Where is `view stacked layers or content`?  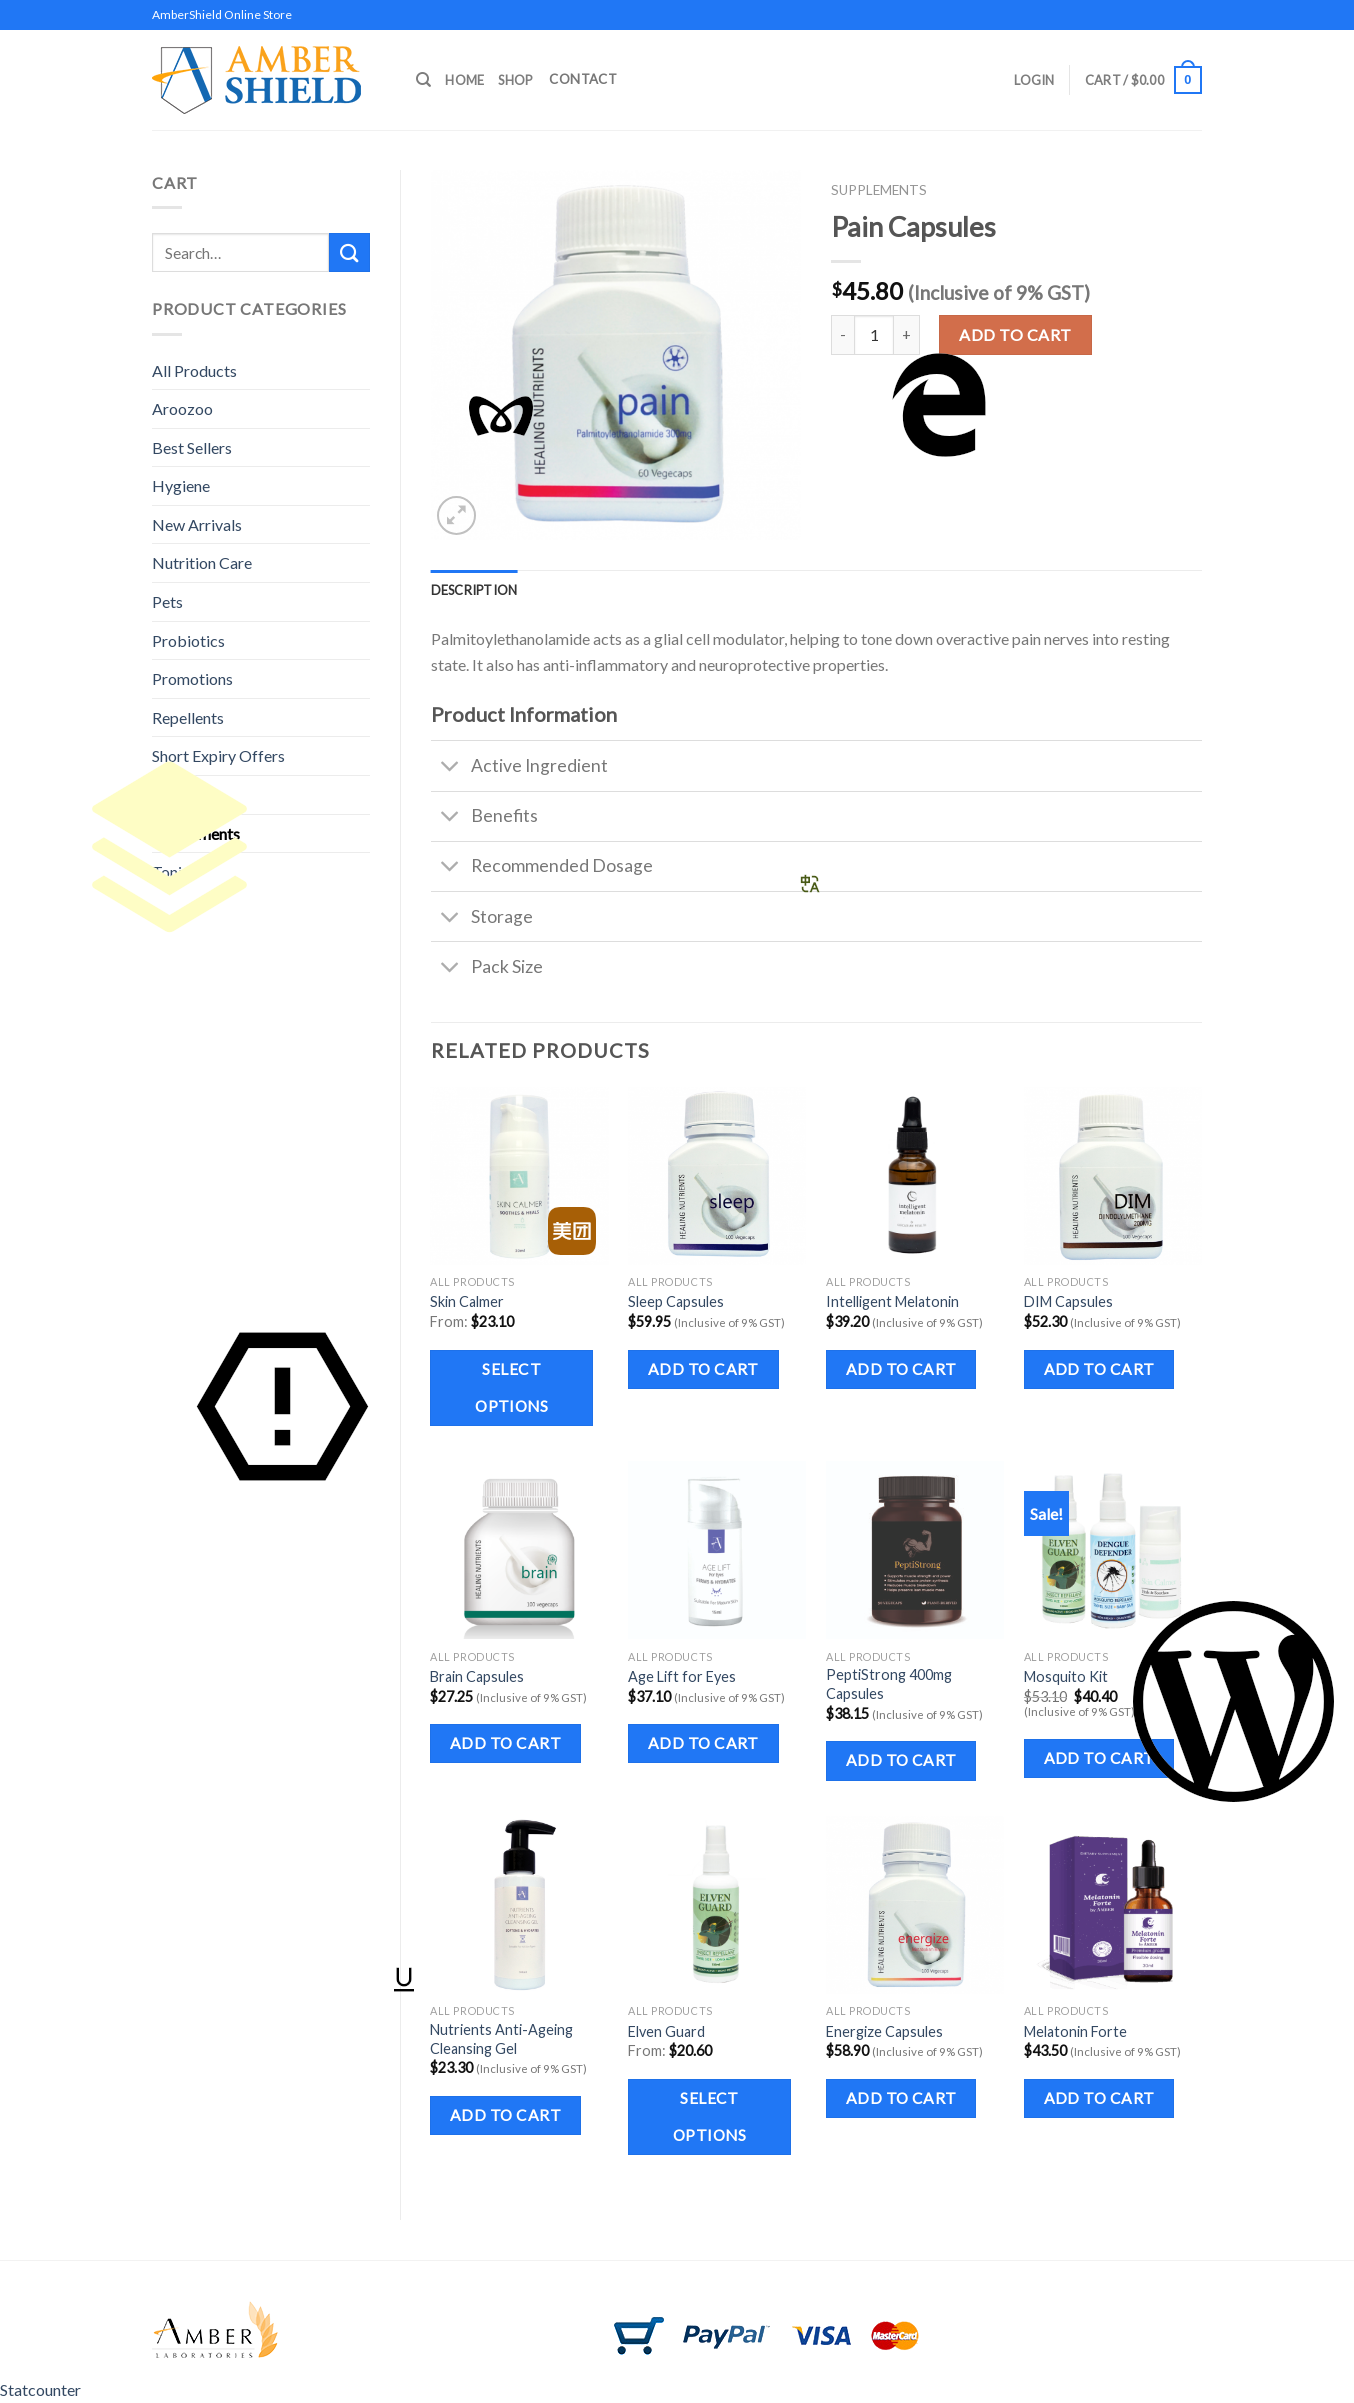 view stacked layers or content is located at coordinates (169, 849).